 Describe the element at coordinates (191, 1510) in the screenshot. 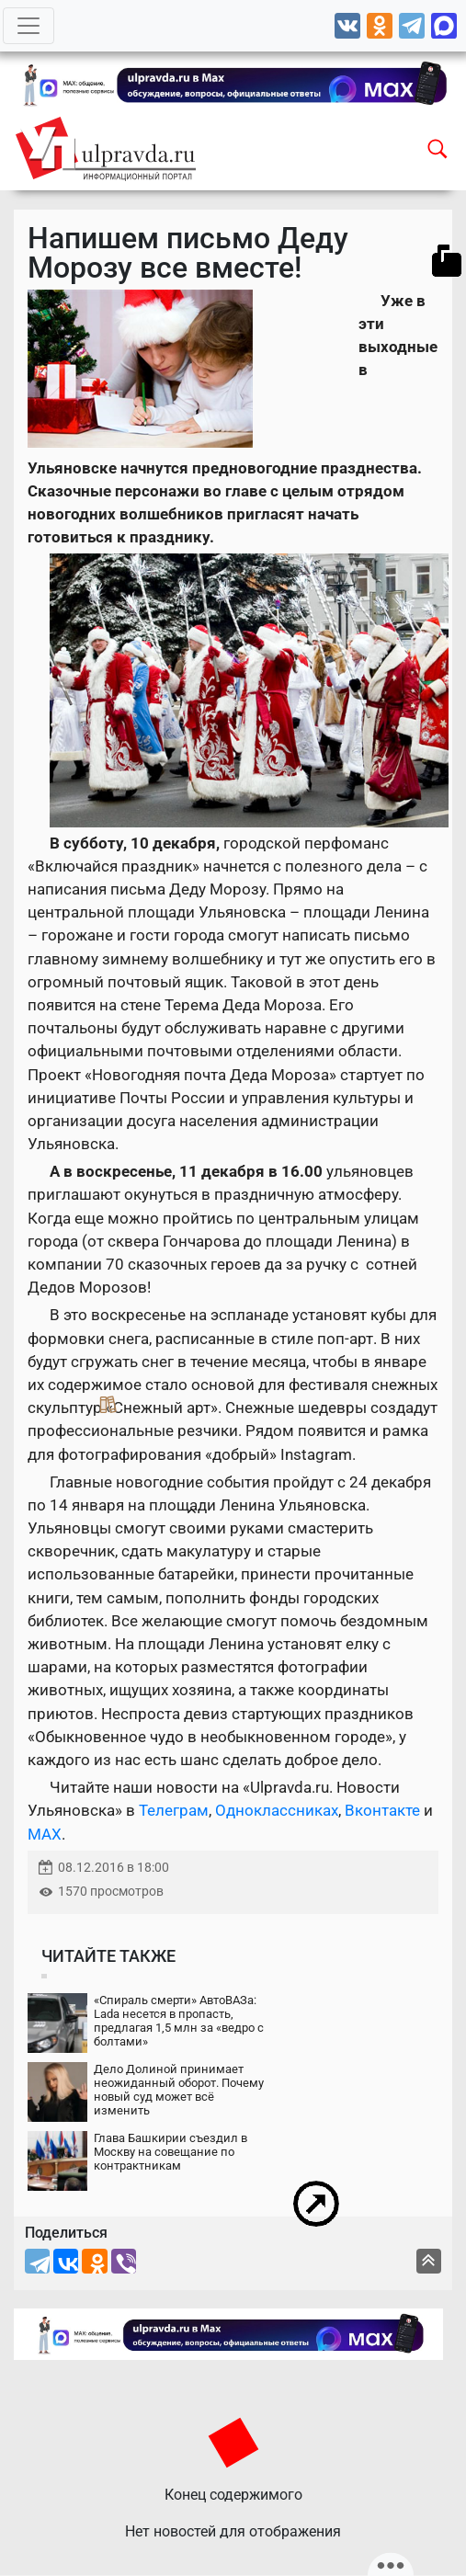

I see `collapse an expanded section` at that location.